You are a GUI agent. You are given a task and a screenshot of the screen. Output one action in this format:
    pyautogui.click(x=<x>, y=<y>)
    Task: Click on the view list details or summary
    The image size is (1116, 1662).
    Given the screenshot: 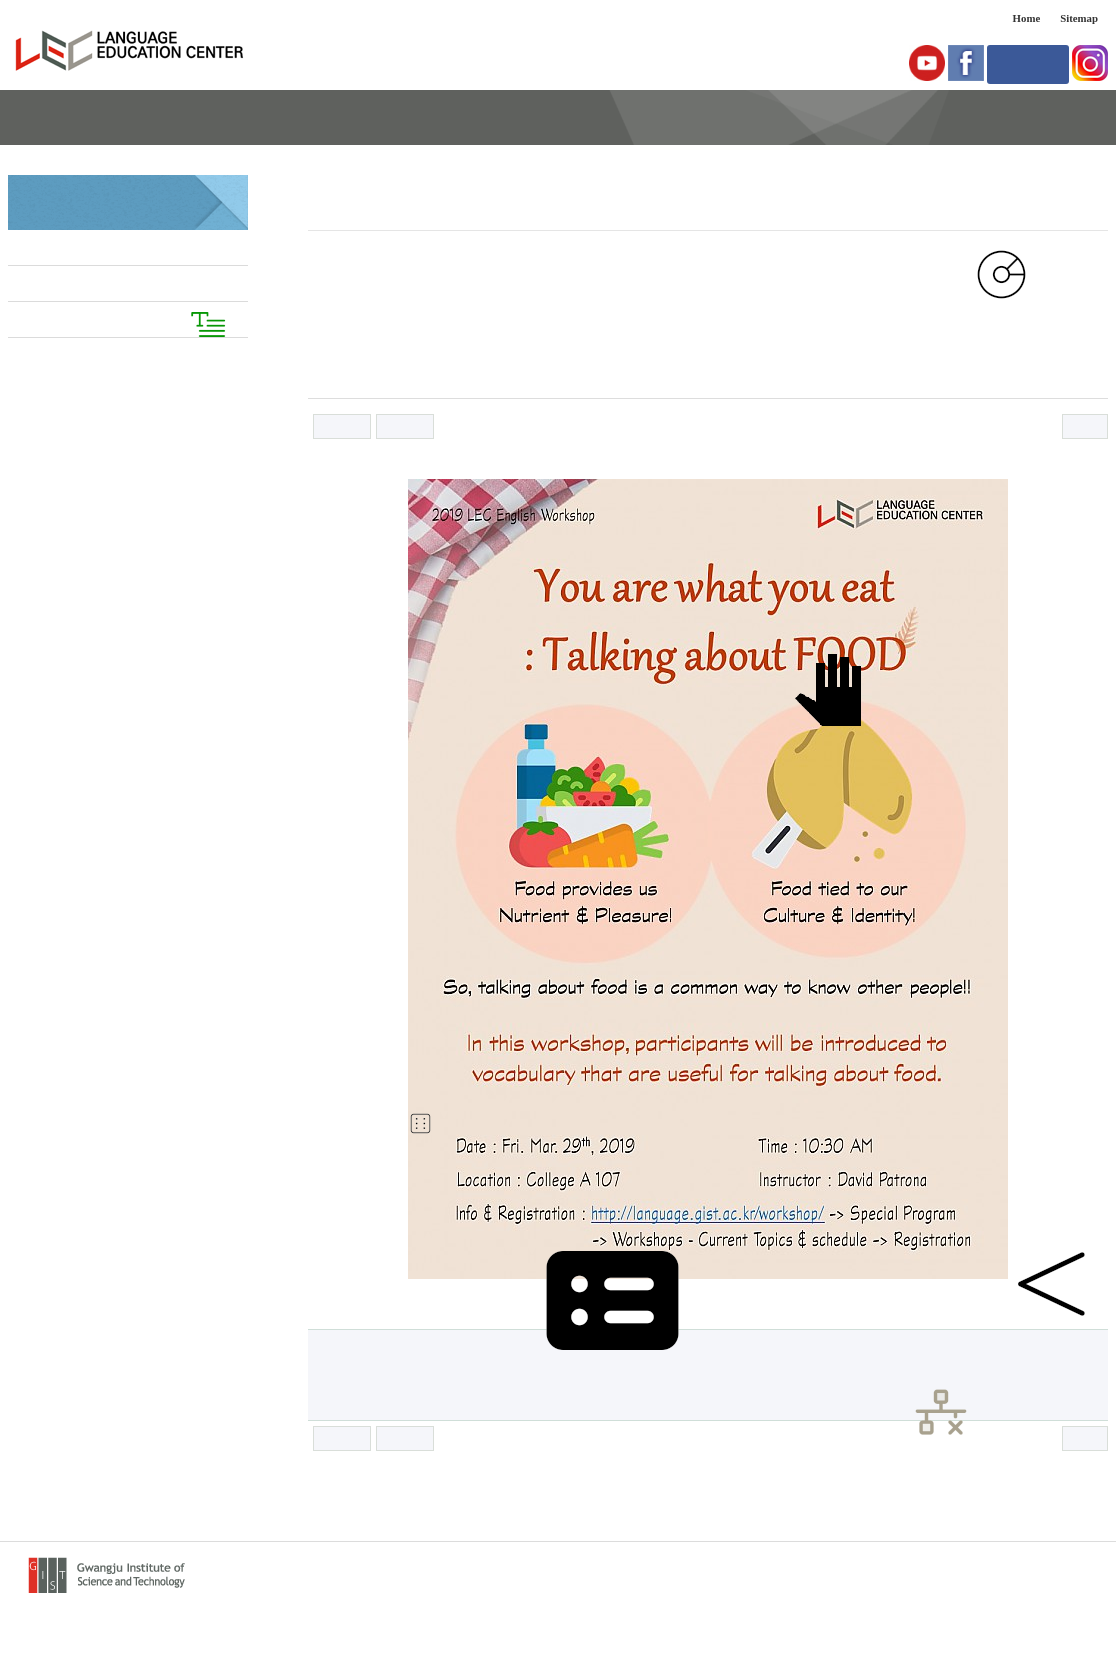 What is the action you would take?
    pyautogui.click(x=612, y=1300)
    